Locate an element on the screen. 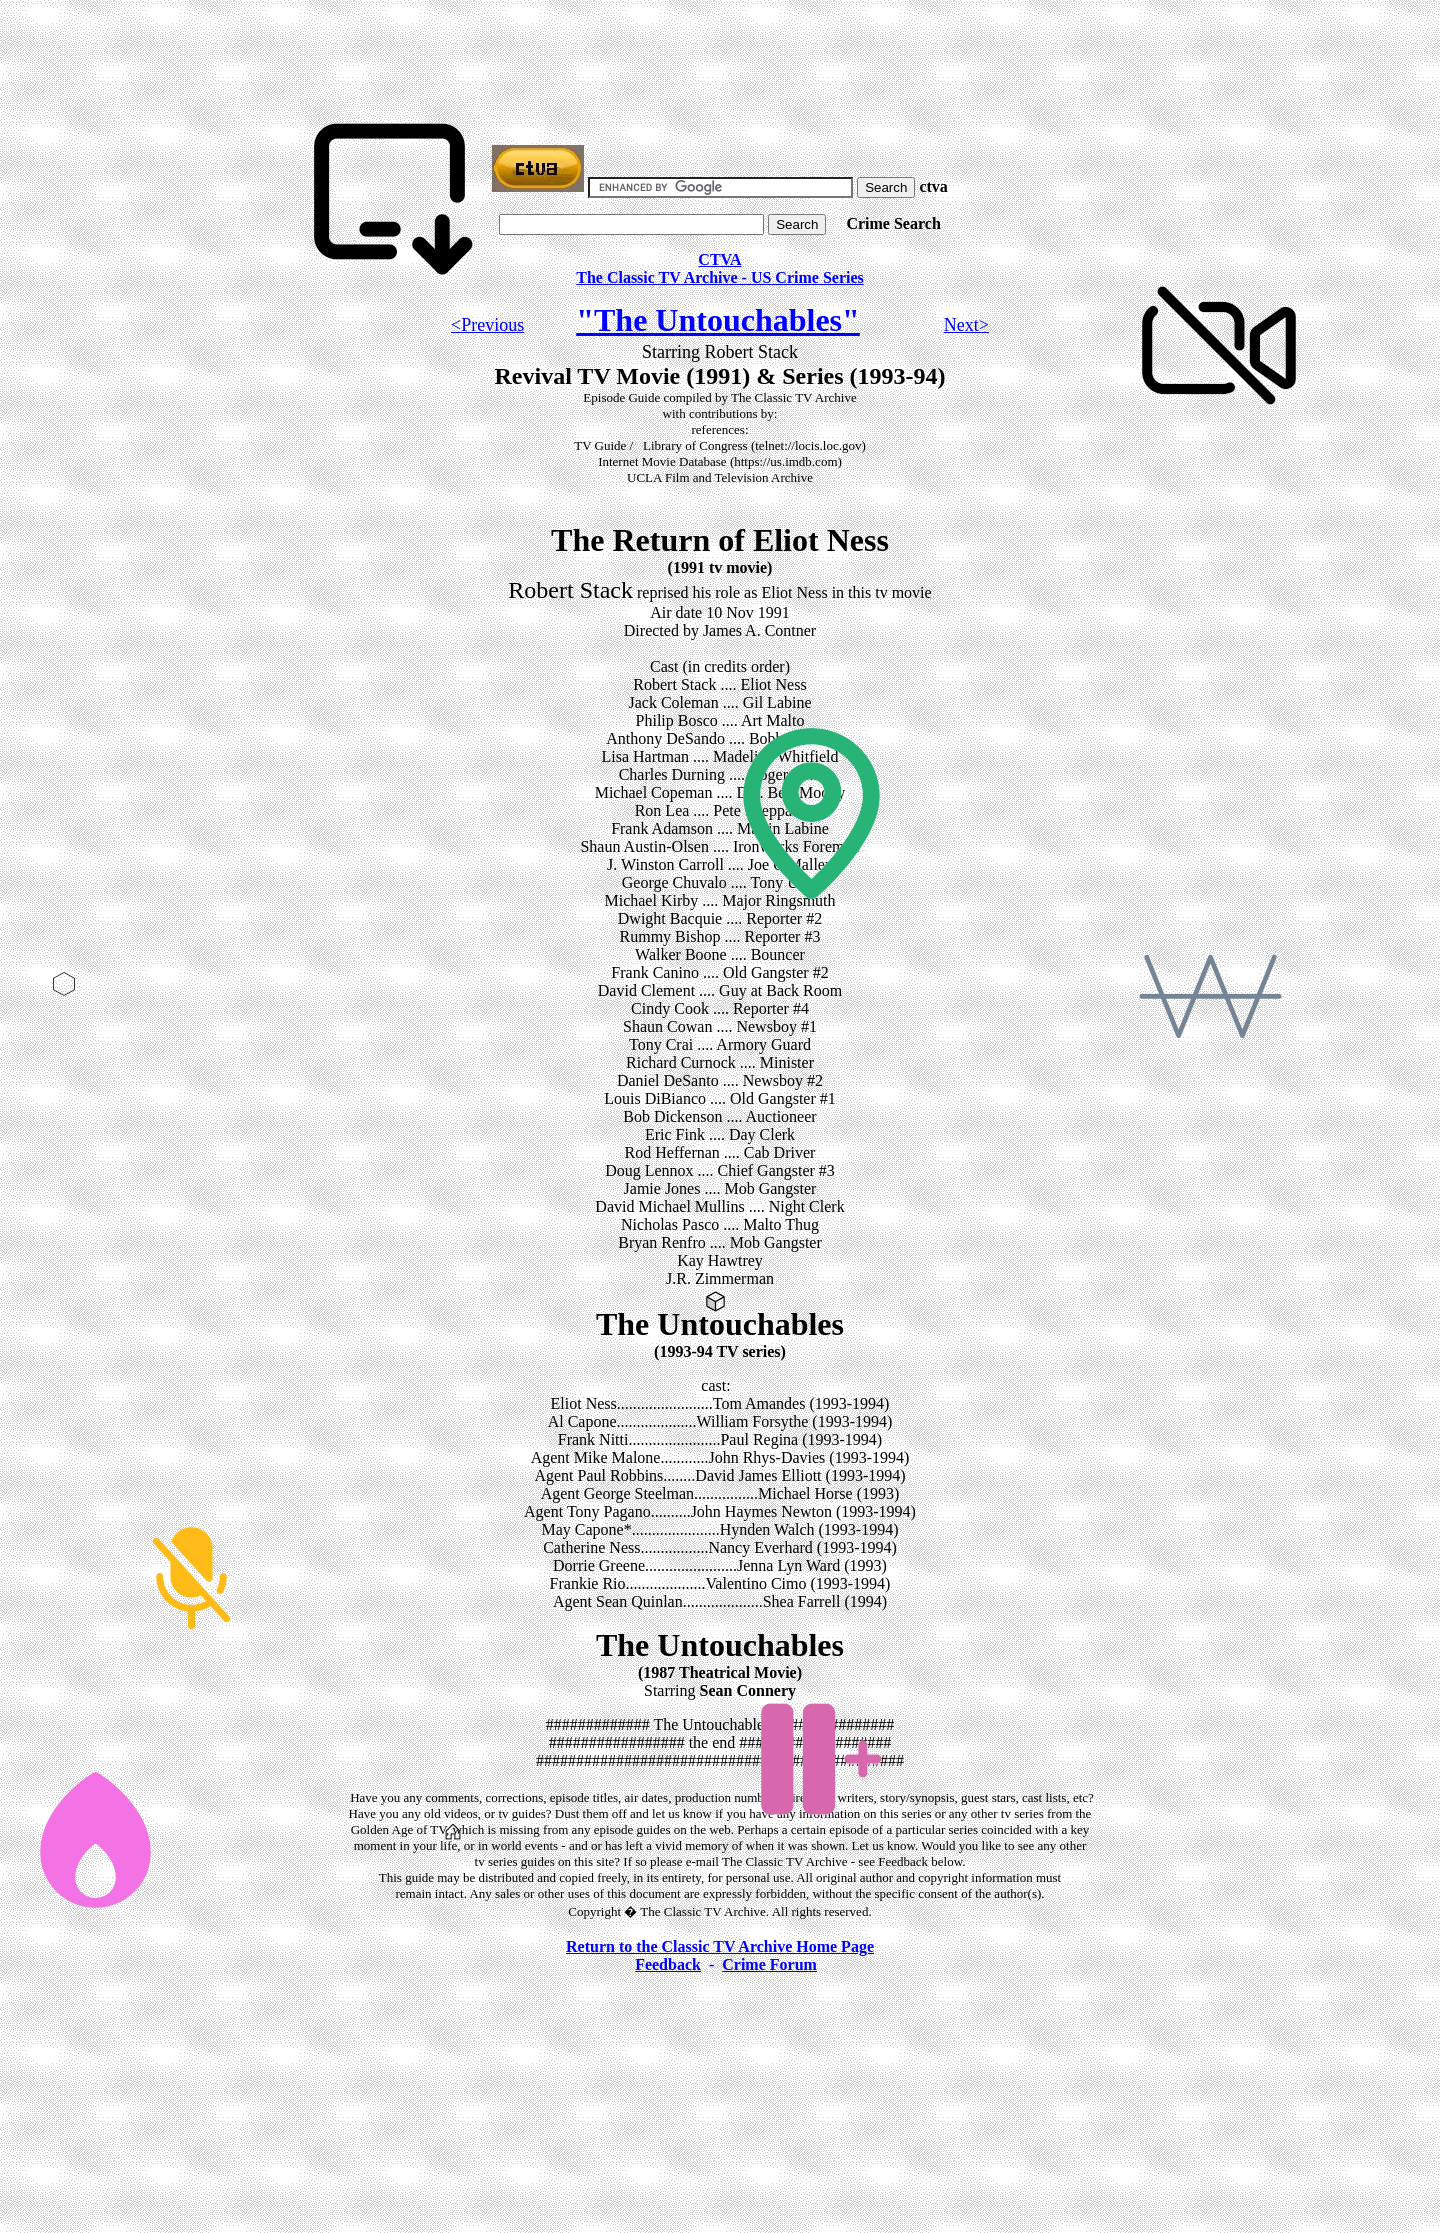 This screenshot has width=1440, height=2233. indicates trending or hot content is located at coordinates (95, 1842).